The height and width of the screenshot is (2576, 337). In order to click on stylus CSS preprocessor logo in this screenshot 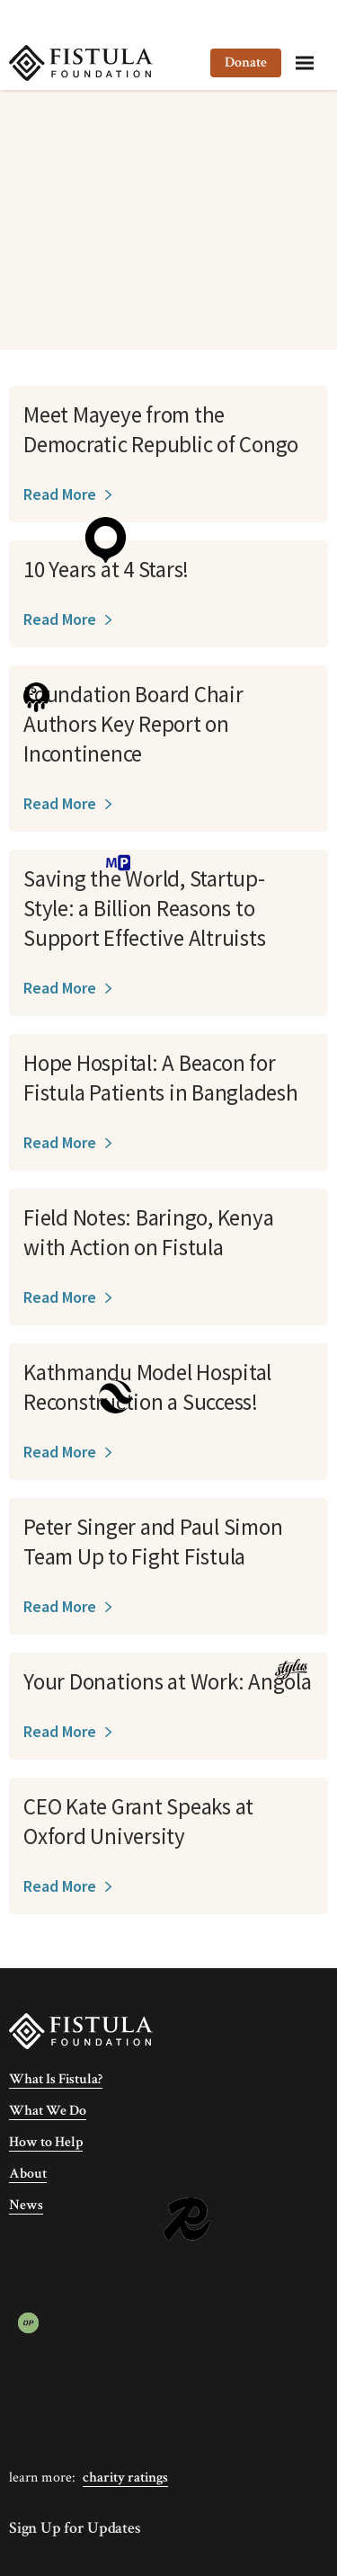, I will do `click(291, 1669)`.